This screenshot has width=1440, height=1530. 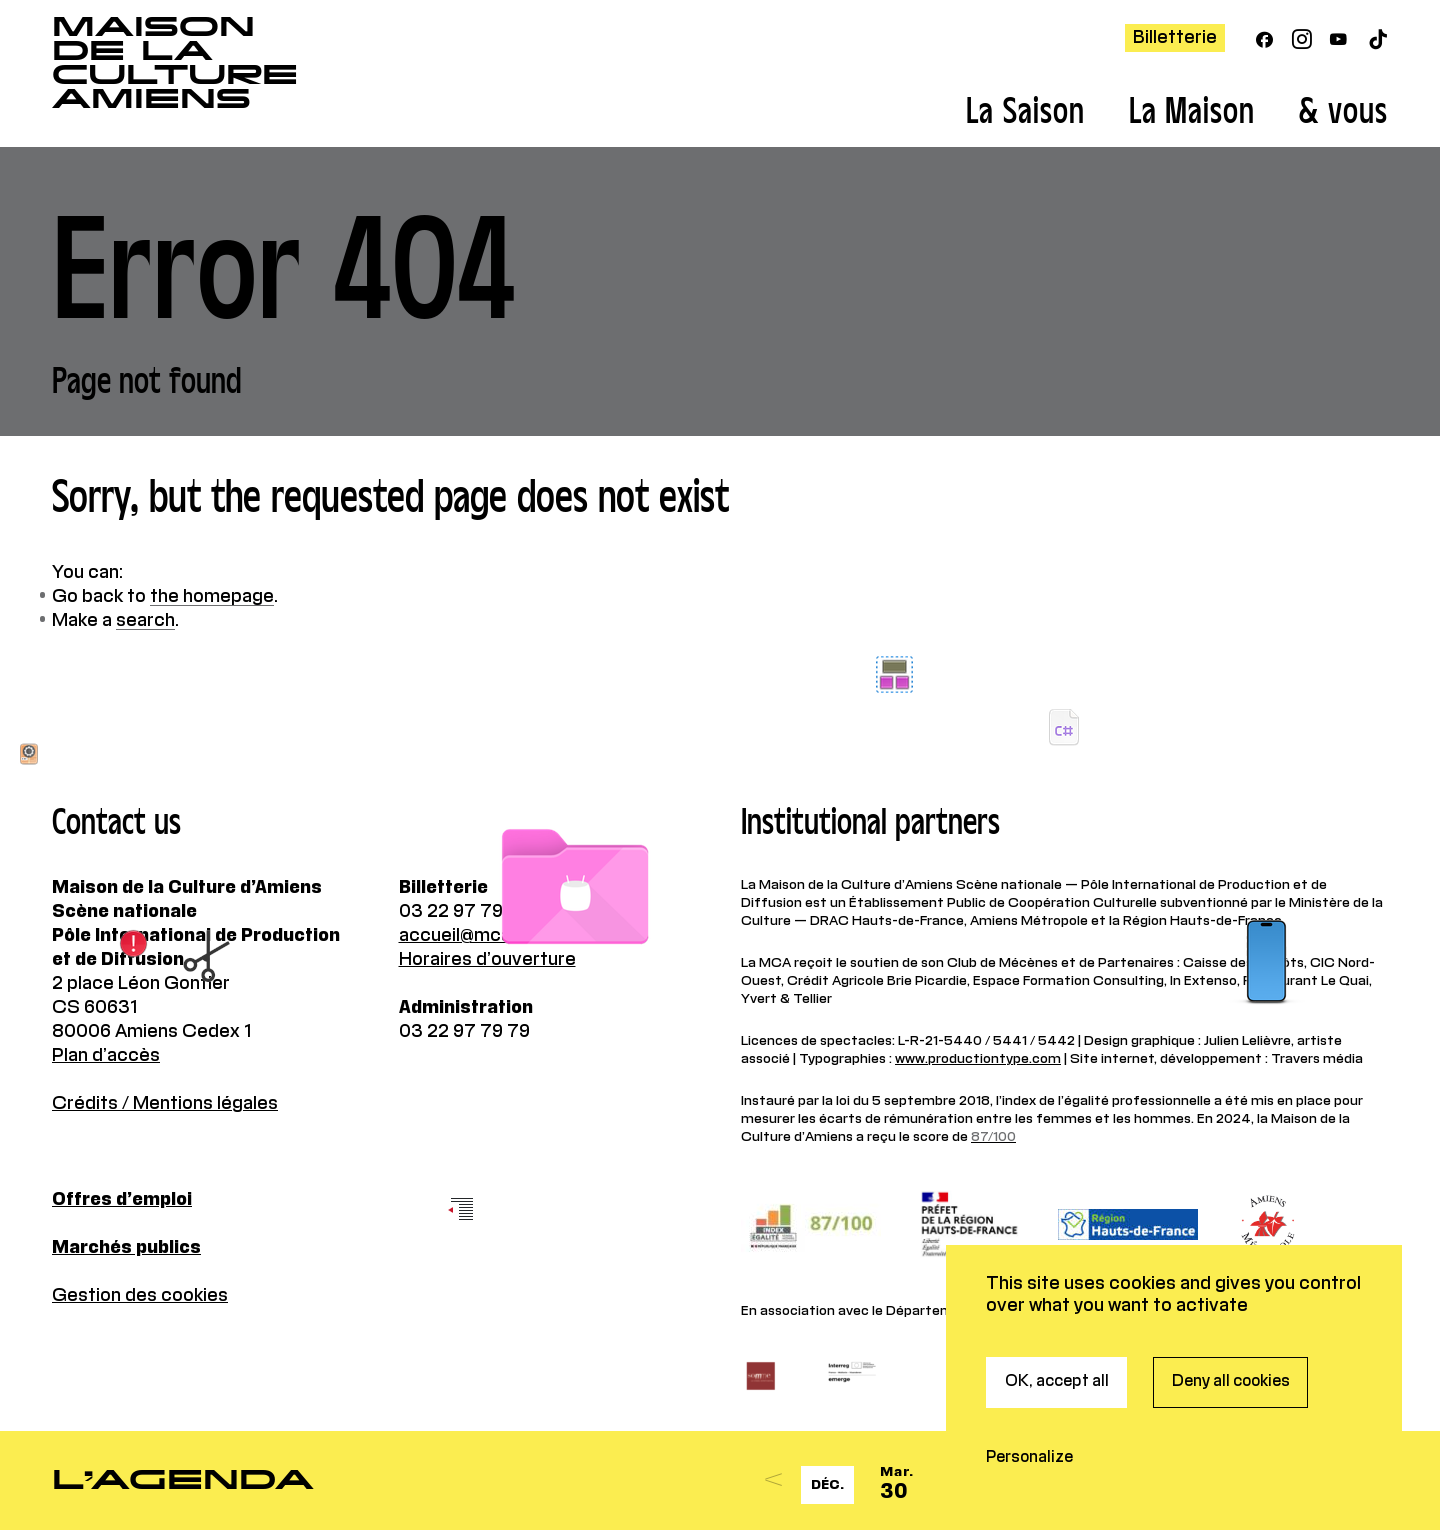 I want to click on decrease text indentation, so click(x=461, y=1209).